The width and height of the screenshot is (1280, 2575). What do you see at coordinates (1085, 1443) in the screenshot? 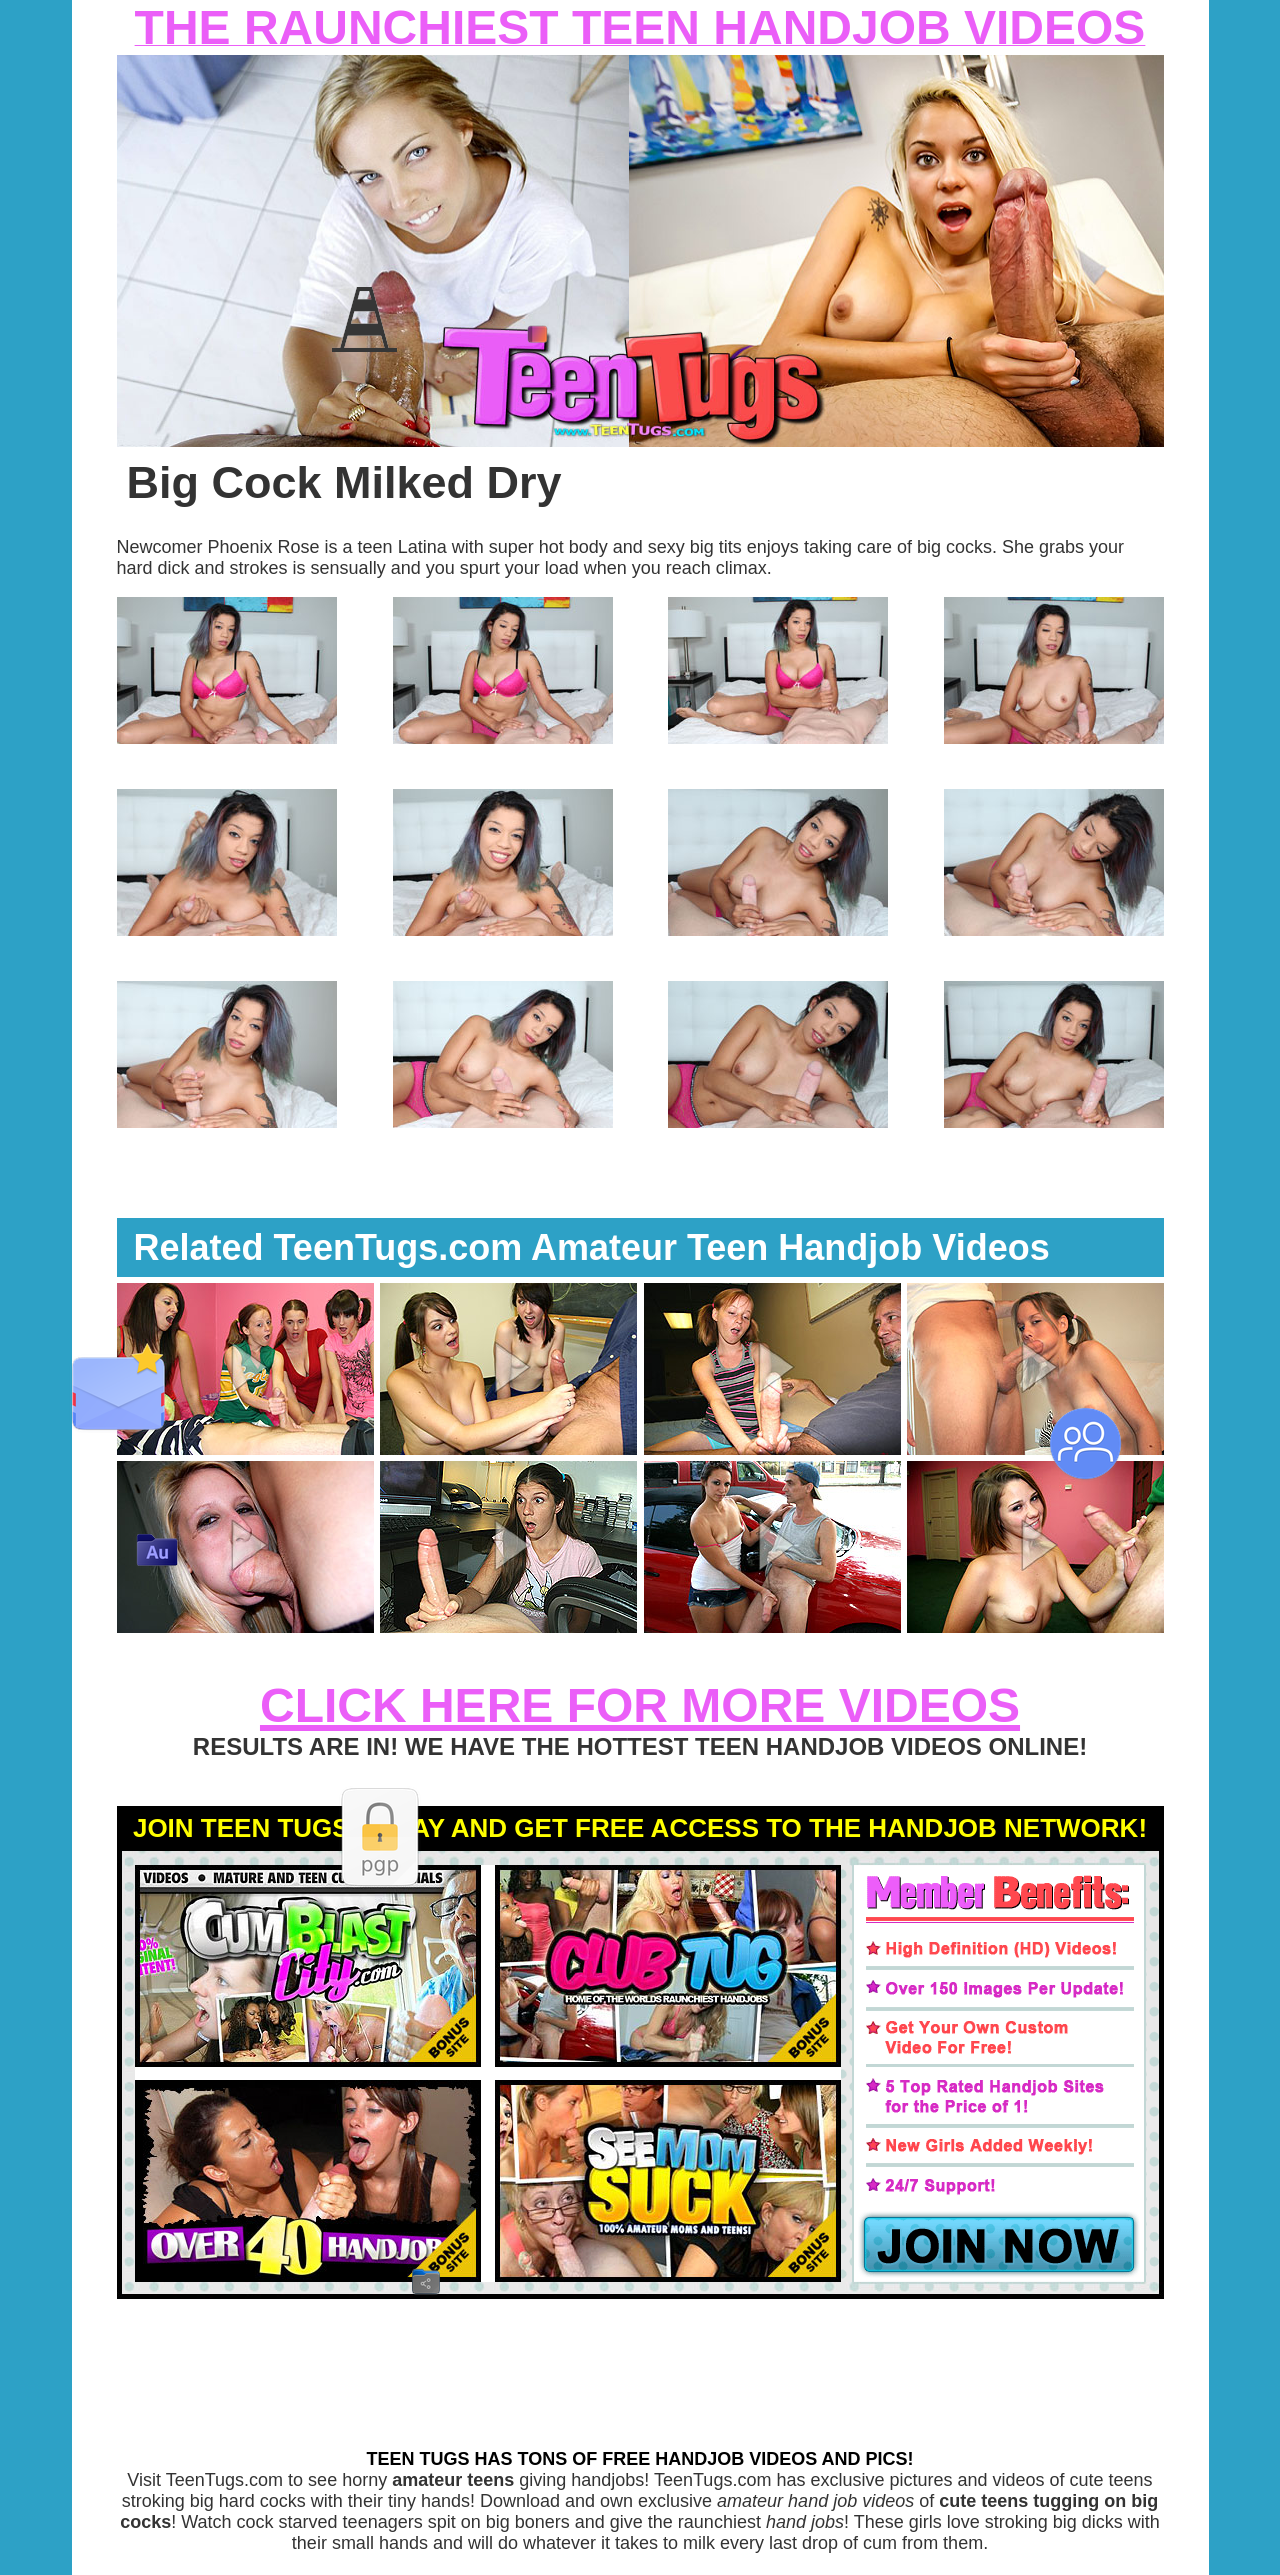
I see `access user accounts and settings` at bounding box center [1085, 1443].